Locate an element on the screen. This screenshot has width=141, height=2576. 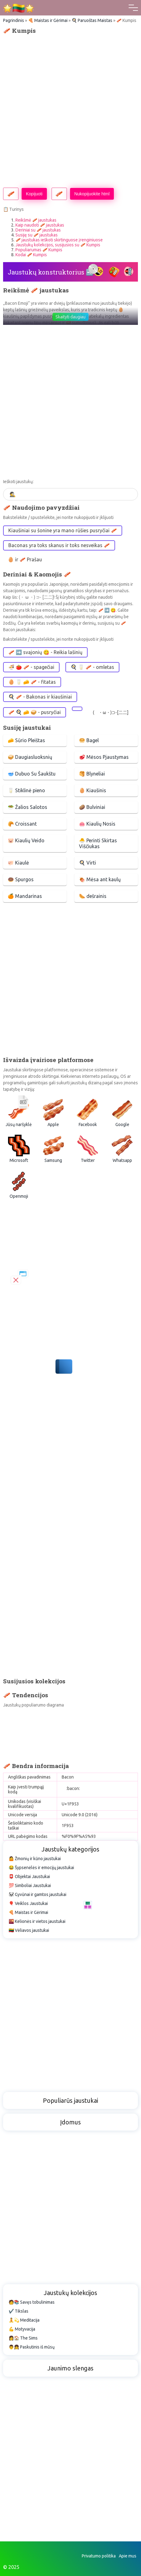
access the desktop folder is located at coordinates (64, 1366).